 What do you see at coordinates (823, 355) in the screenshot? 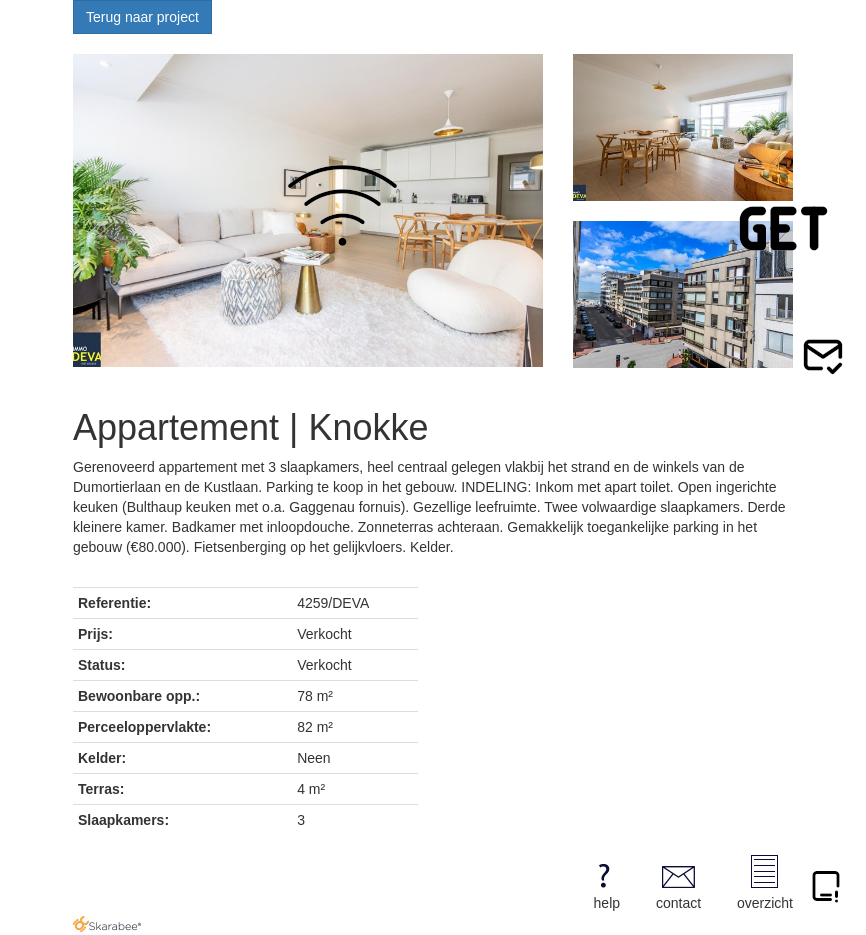
I see `email sent successfully` at bounding box center [823, 355].